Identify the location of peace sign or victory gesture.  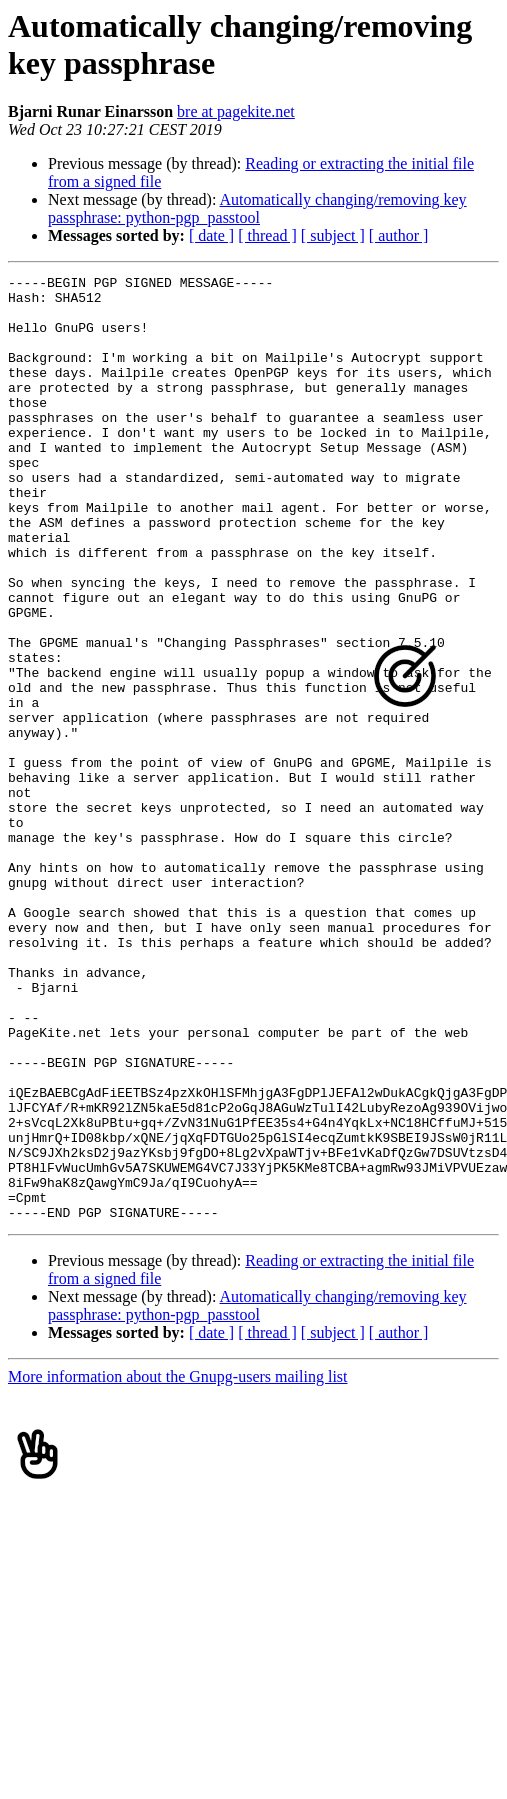
(39, 1454).